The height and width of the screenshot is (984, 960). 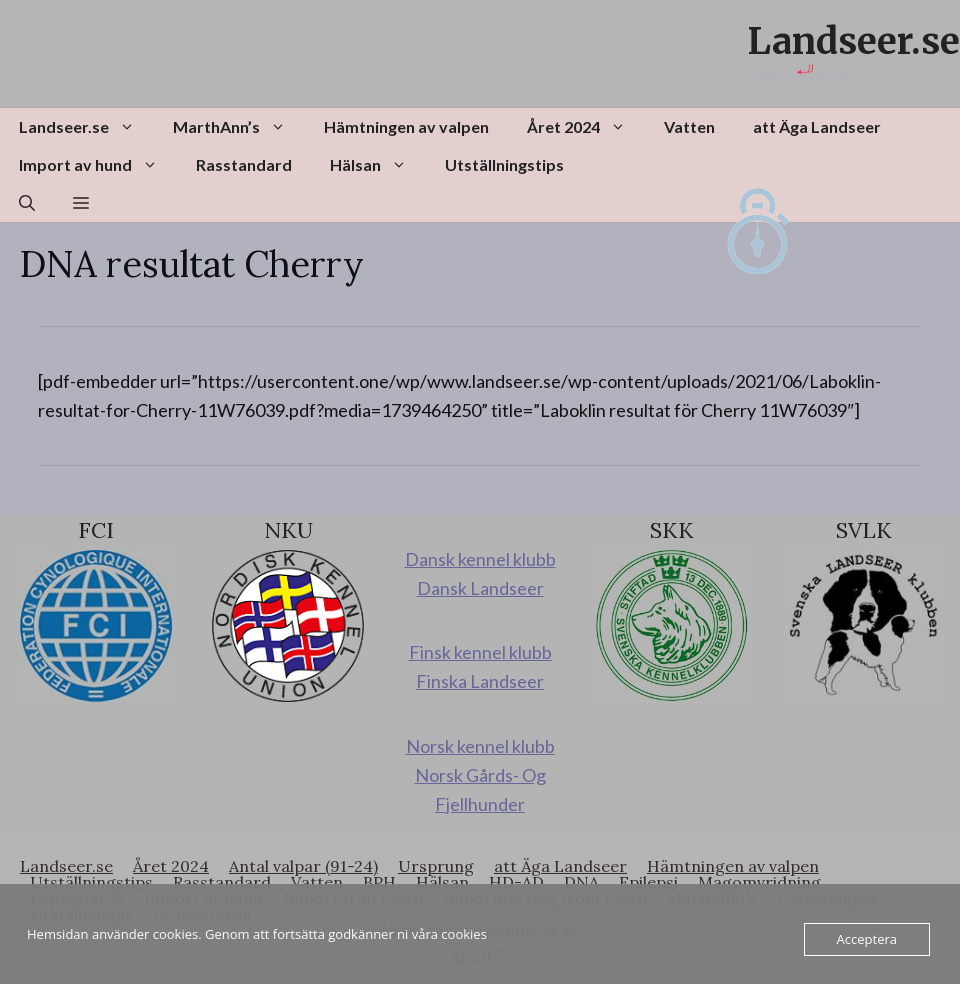 What do you see at coordinates (804, 68) in the screenshot?
I see `reply to all recipients in an email thread` at bounding box center [804, 68].